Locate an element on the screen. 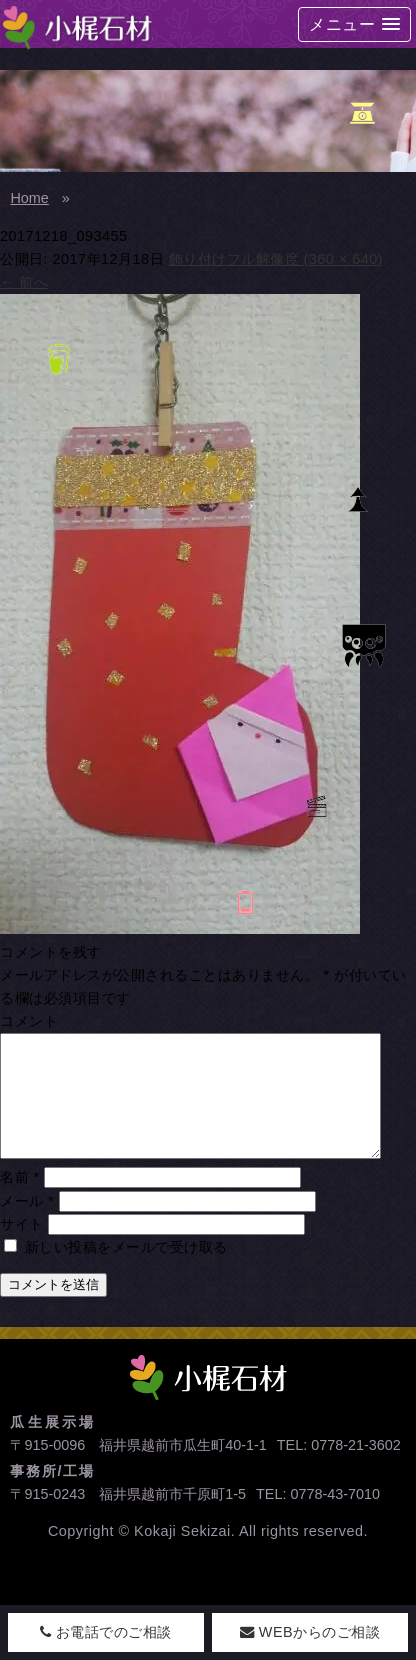 The height and width of the screenshot is (1660, 416). indicates low battery level at 25% is located at coordinates (245, 902).